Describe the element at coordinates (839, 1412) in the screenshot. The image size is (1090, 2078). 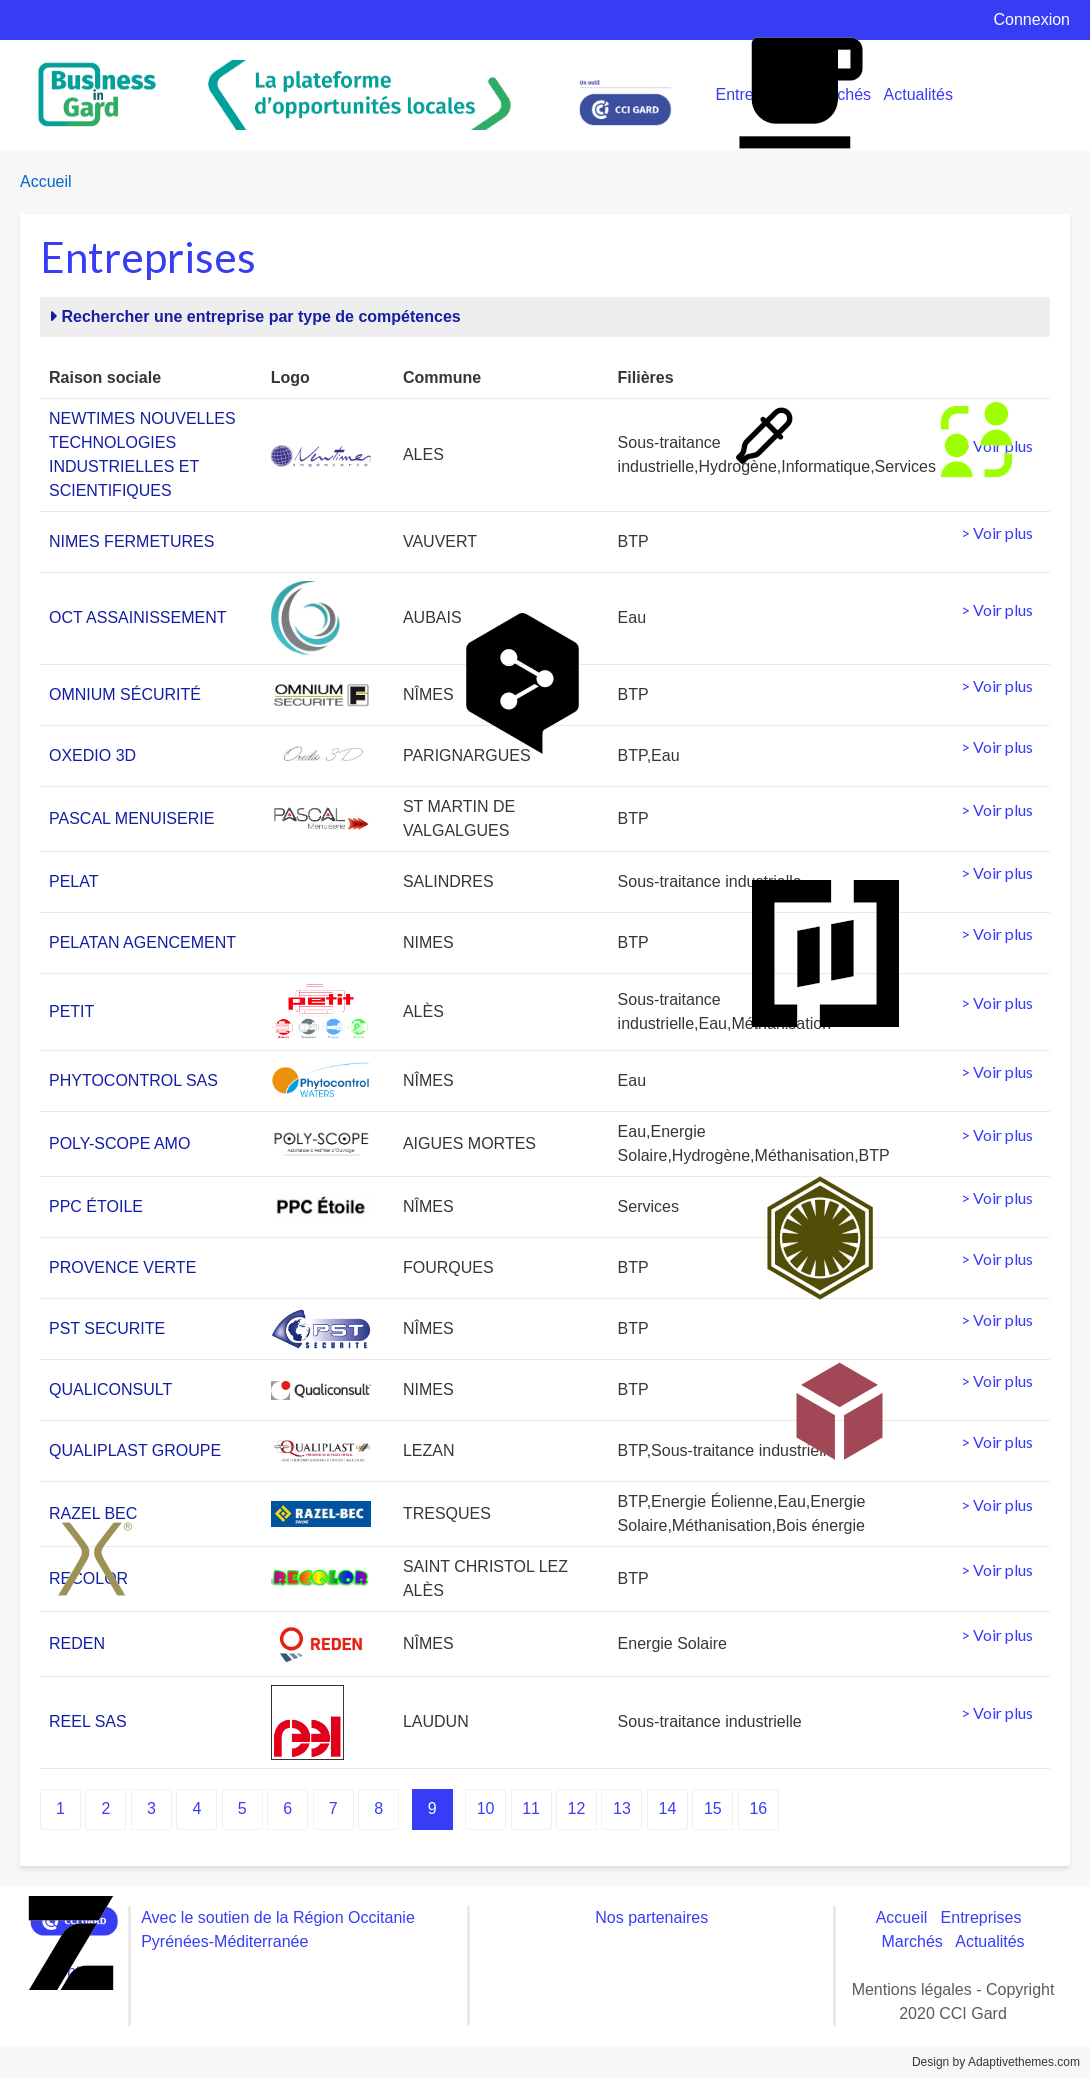
I see `access 3d modeling or rendering tools` at that location.